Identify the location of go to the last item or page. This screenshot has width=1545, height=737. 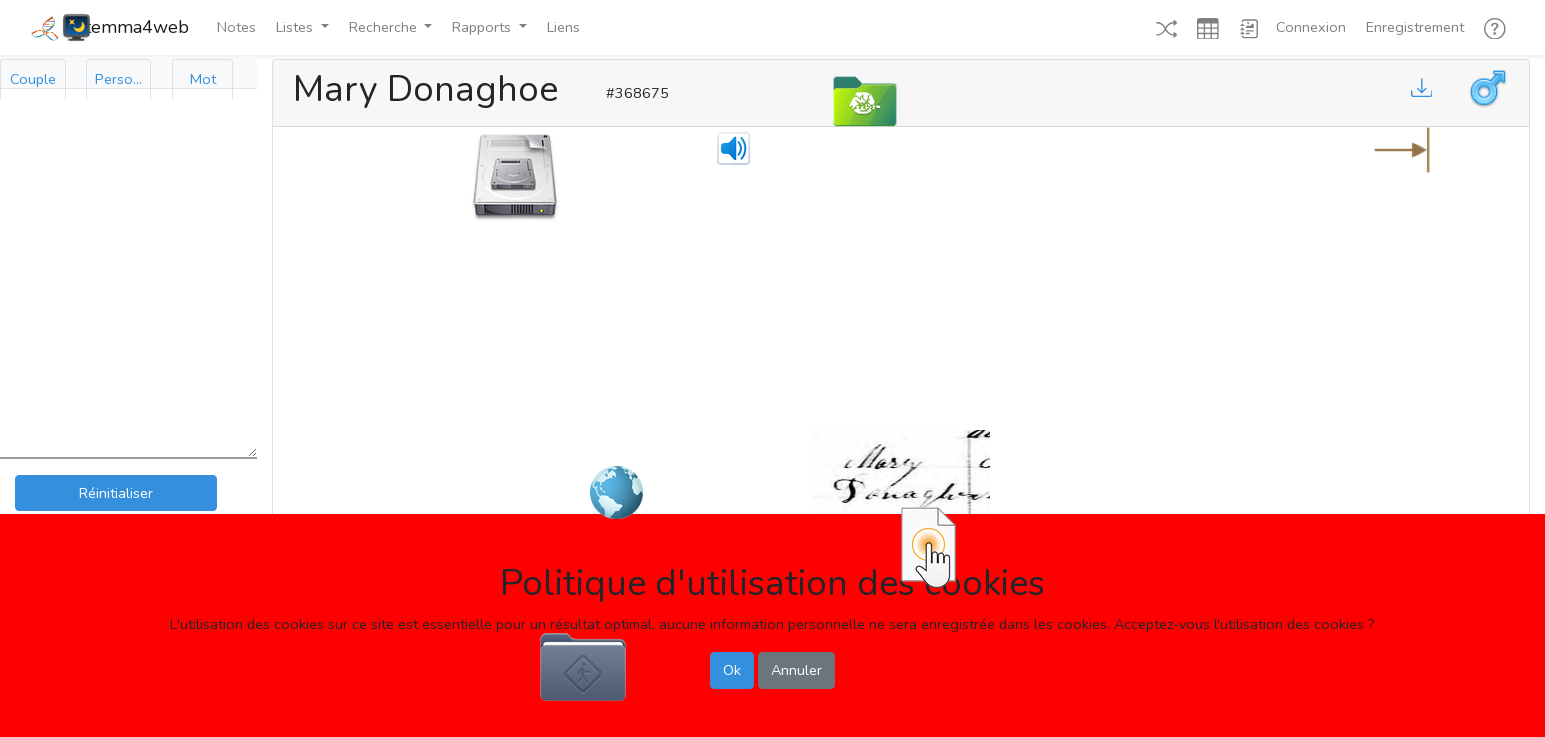
(1402, 150).